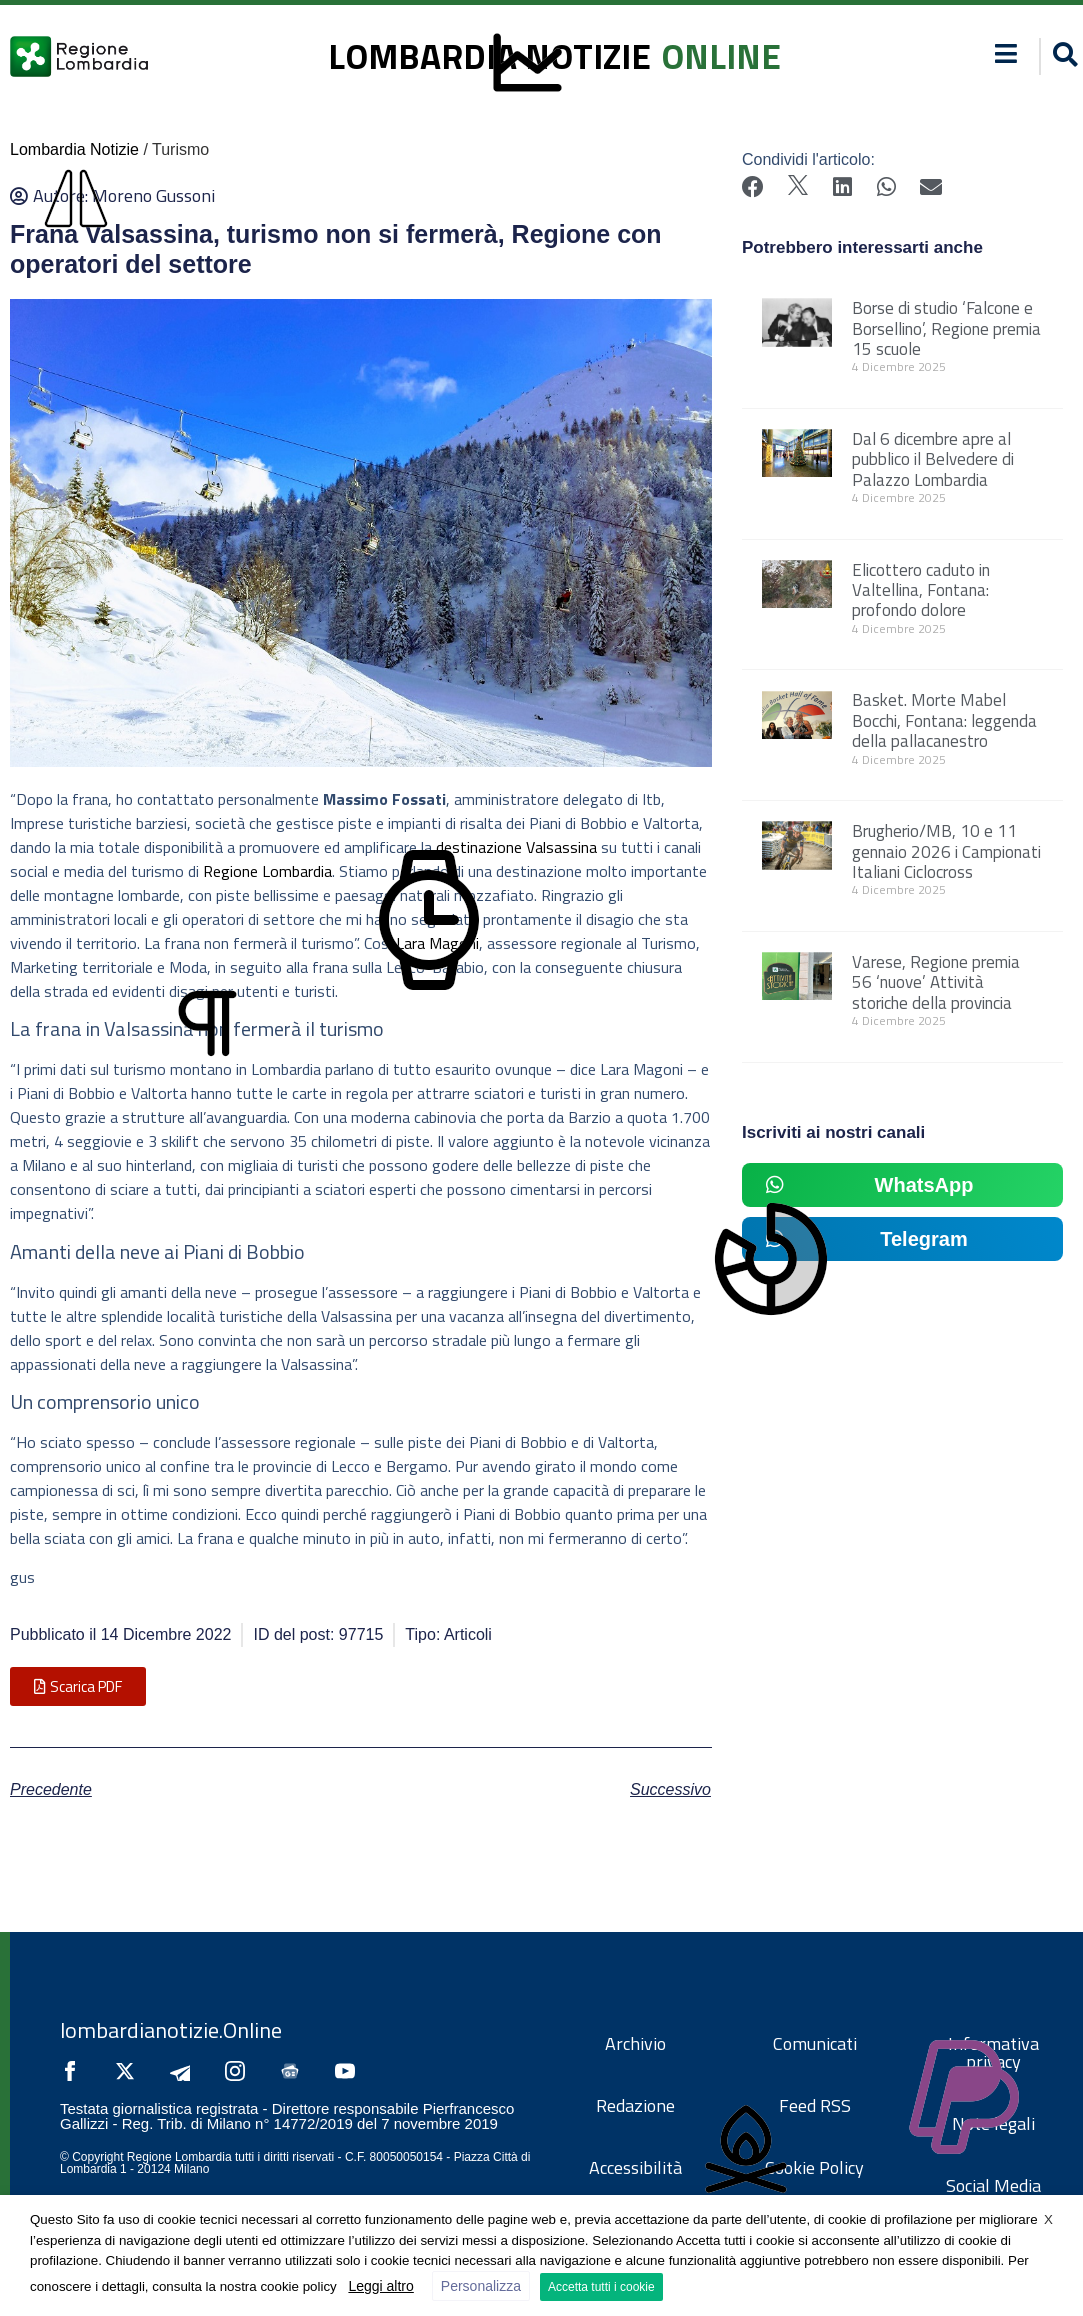  What do you see at coordinates (207, 1023) in the screenshot?
I see `toggle paragraph marks visibility` at bounding box center [207, 1023].